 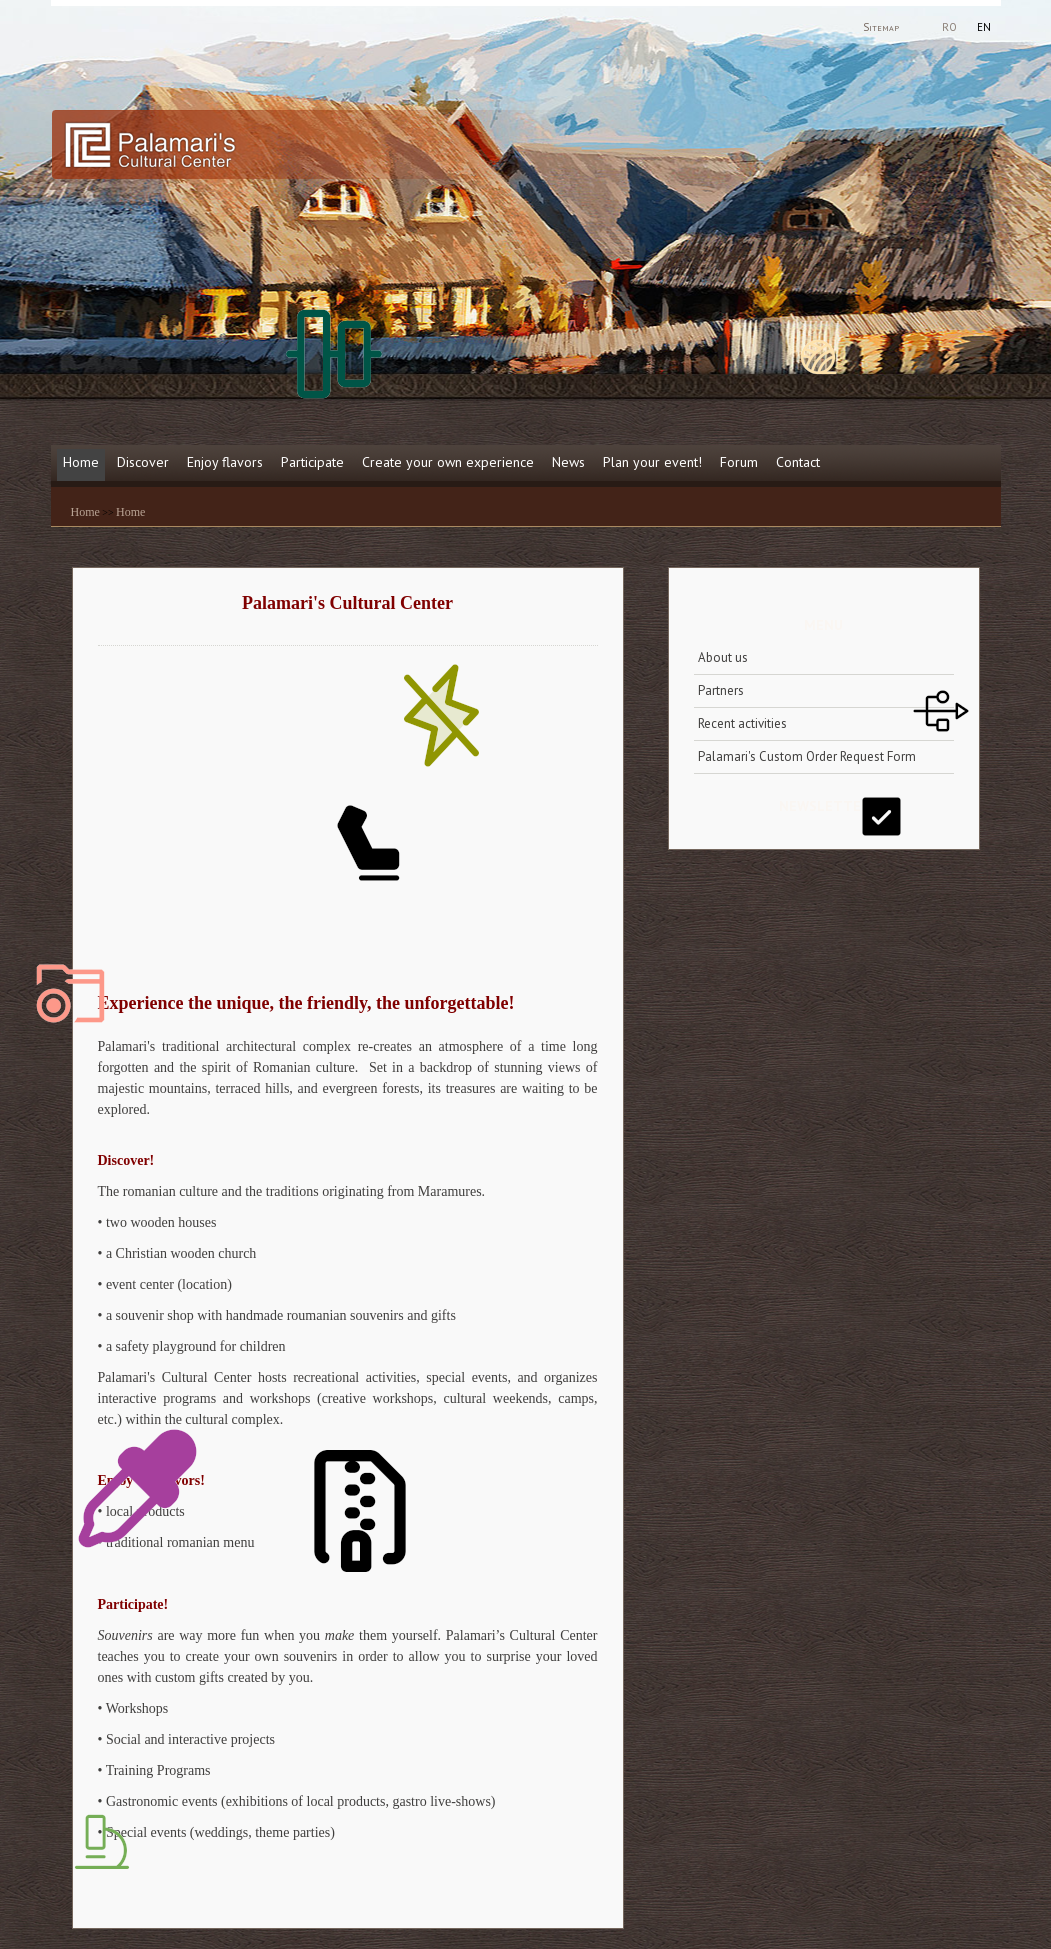 I want to click on view or open a compressed zip file, so click(x=360, y=1511).